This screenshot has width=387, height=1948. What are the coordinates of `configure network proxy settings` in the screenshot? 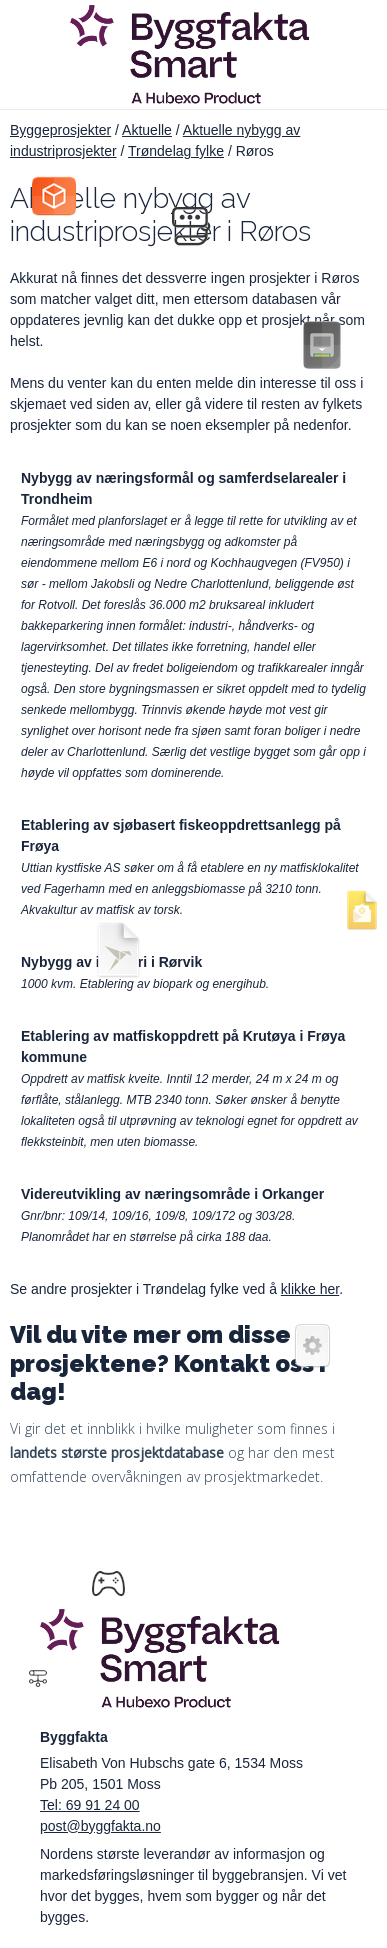 It's located at (38, 1678).